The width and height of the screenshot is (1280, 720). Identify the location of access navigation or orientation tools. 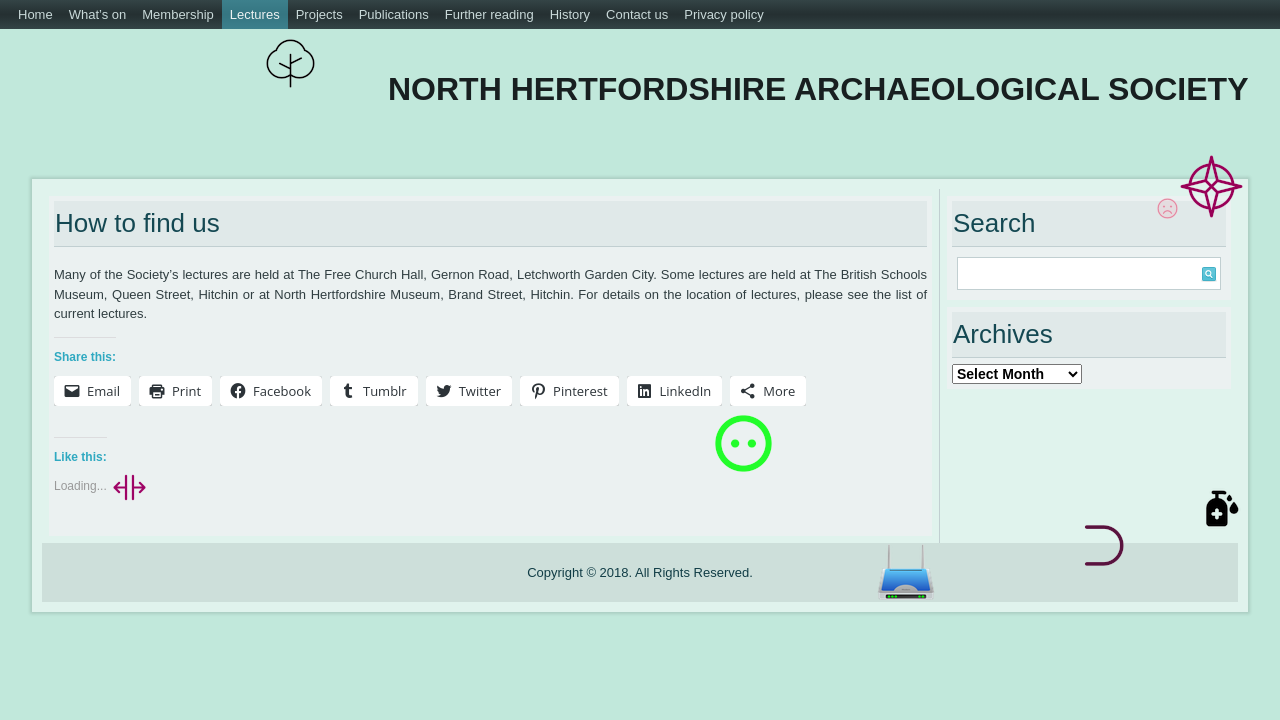
(1211, 186).